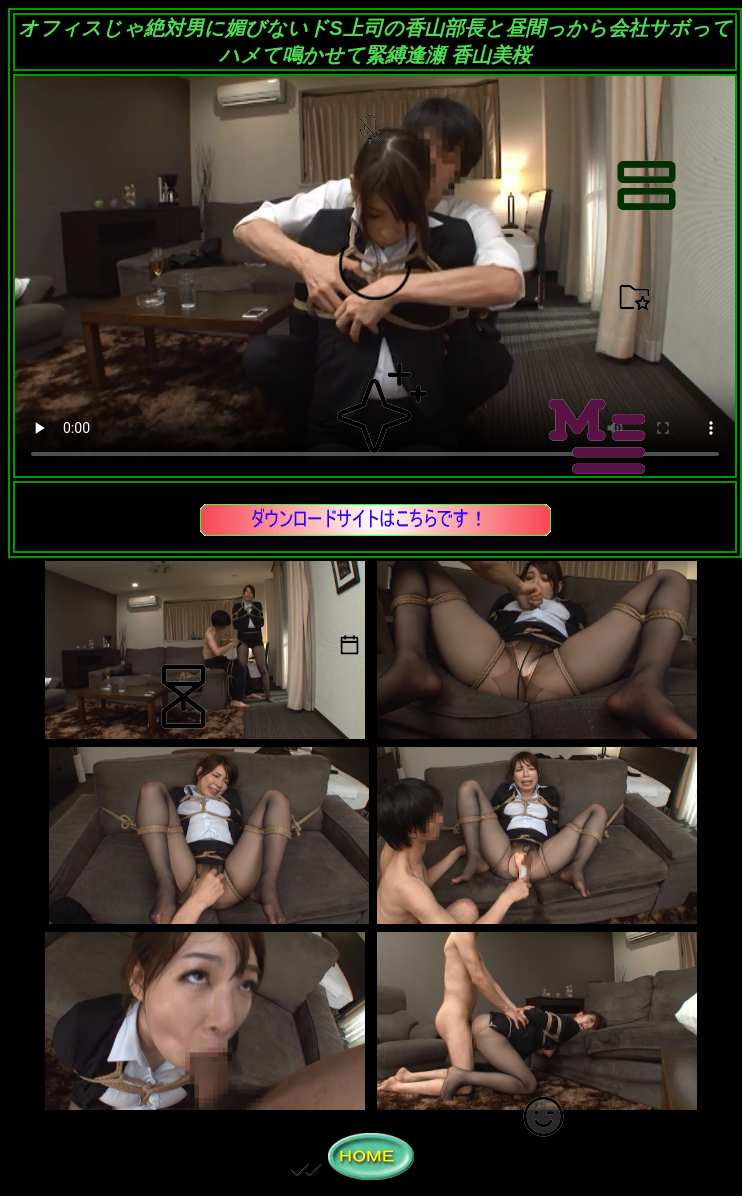 The height and width of the screenshot is (1196, 742). What do you see at coordinates (634, 296) in the screenshot?
I see `access your starred or favorite folders` at bounding box center [634, 296].